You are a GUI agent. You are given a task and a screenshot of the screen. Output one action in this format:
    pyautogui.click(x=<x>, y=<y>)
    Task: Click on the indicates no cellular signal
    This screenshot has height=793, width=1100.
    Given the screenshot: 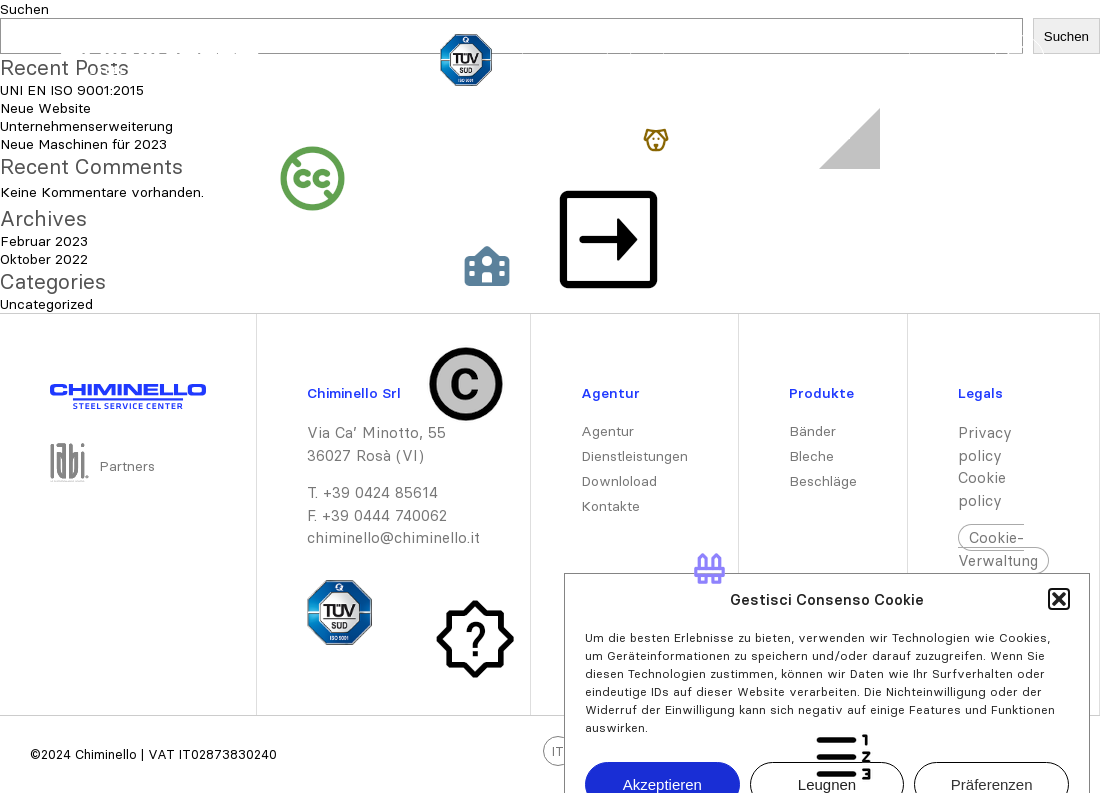 What is the action you would take?
    pyautogui.click(x=849, y=138)
    